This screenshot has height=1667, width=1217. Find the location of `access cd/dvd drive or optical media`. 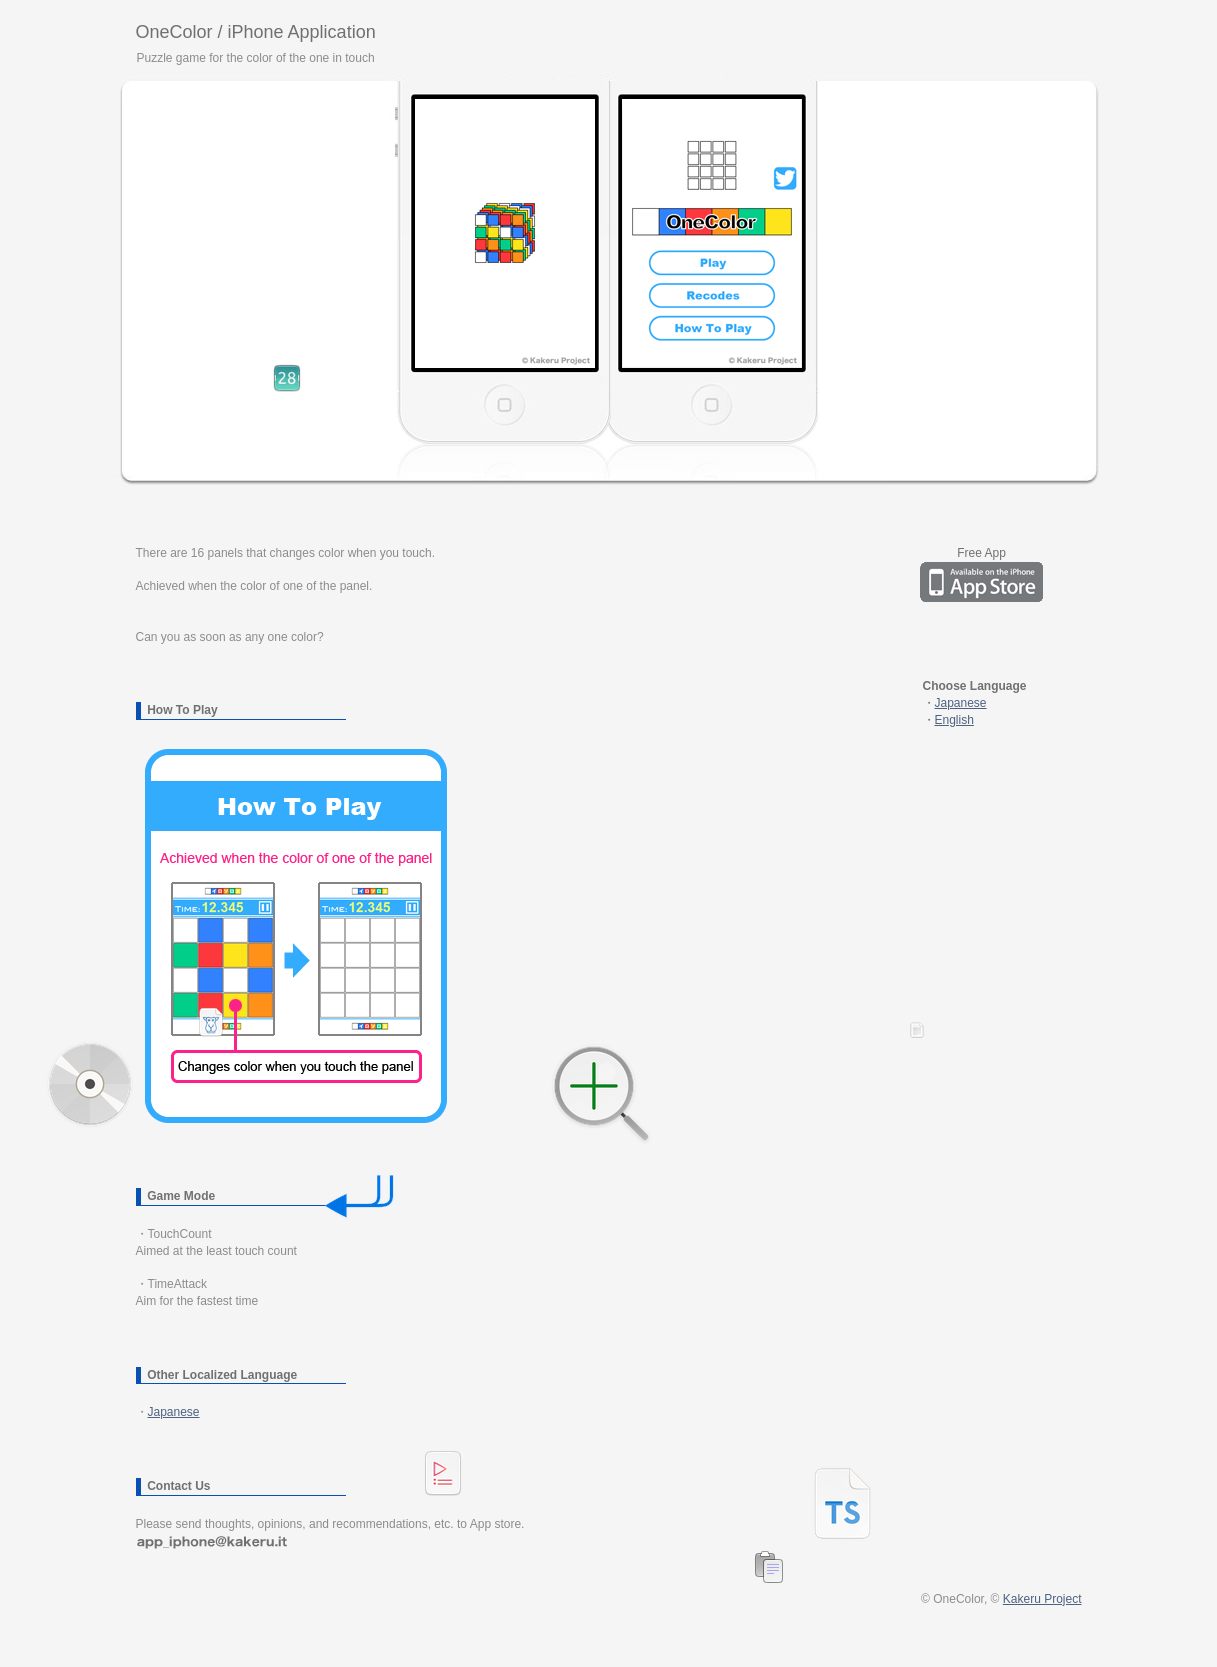

access cd/dvd drive or optical media is located at coordinates (90, 1084).